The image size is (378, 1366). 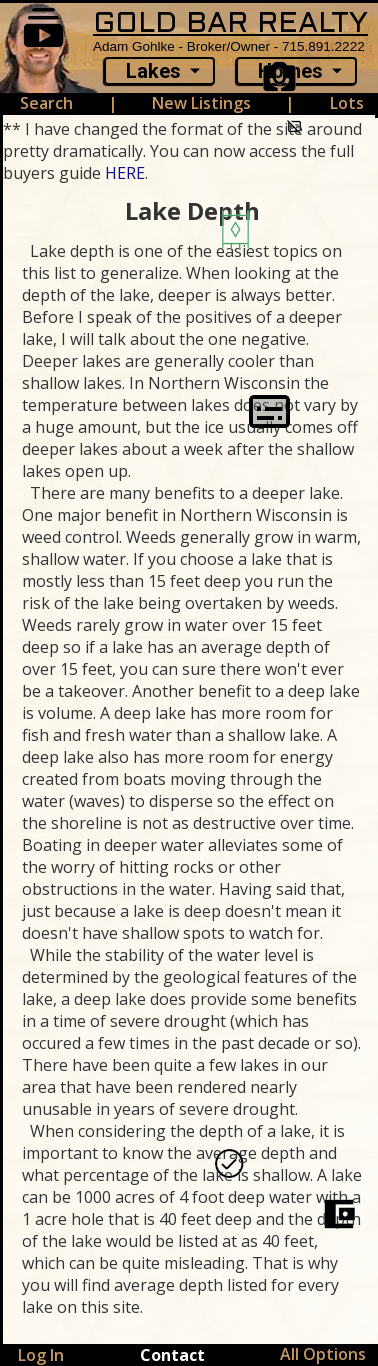 I want to click on view your subscriptions, so click(x=43, y=27).